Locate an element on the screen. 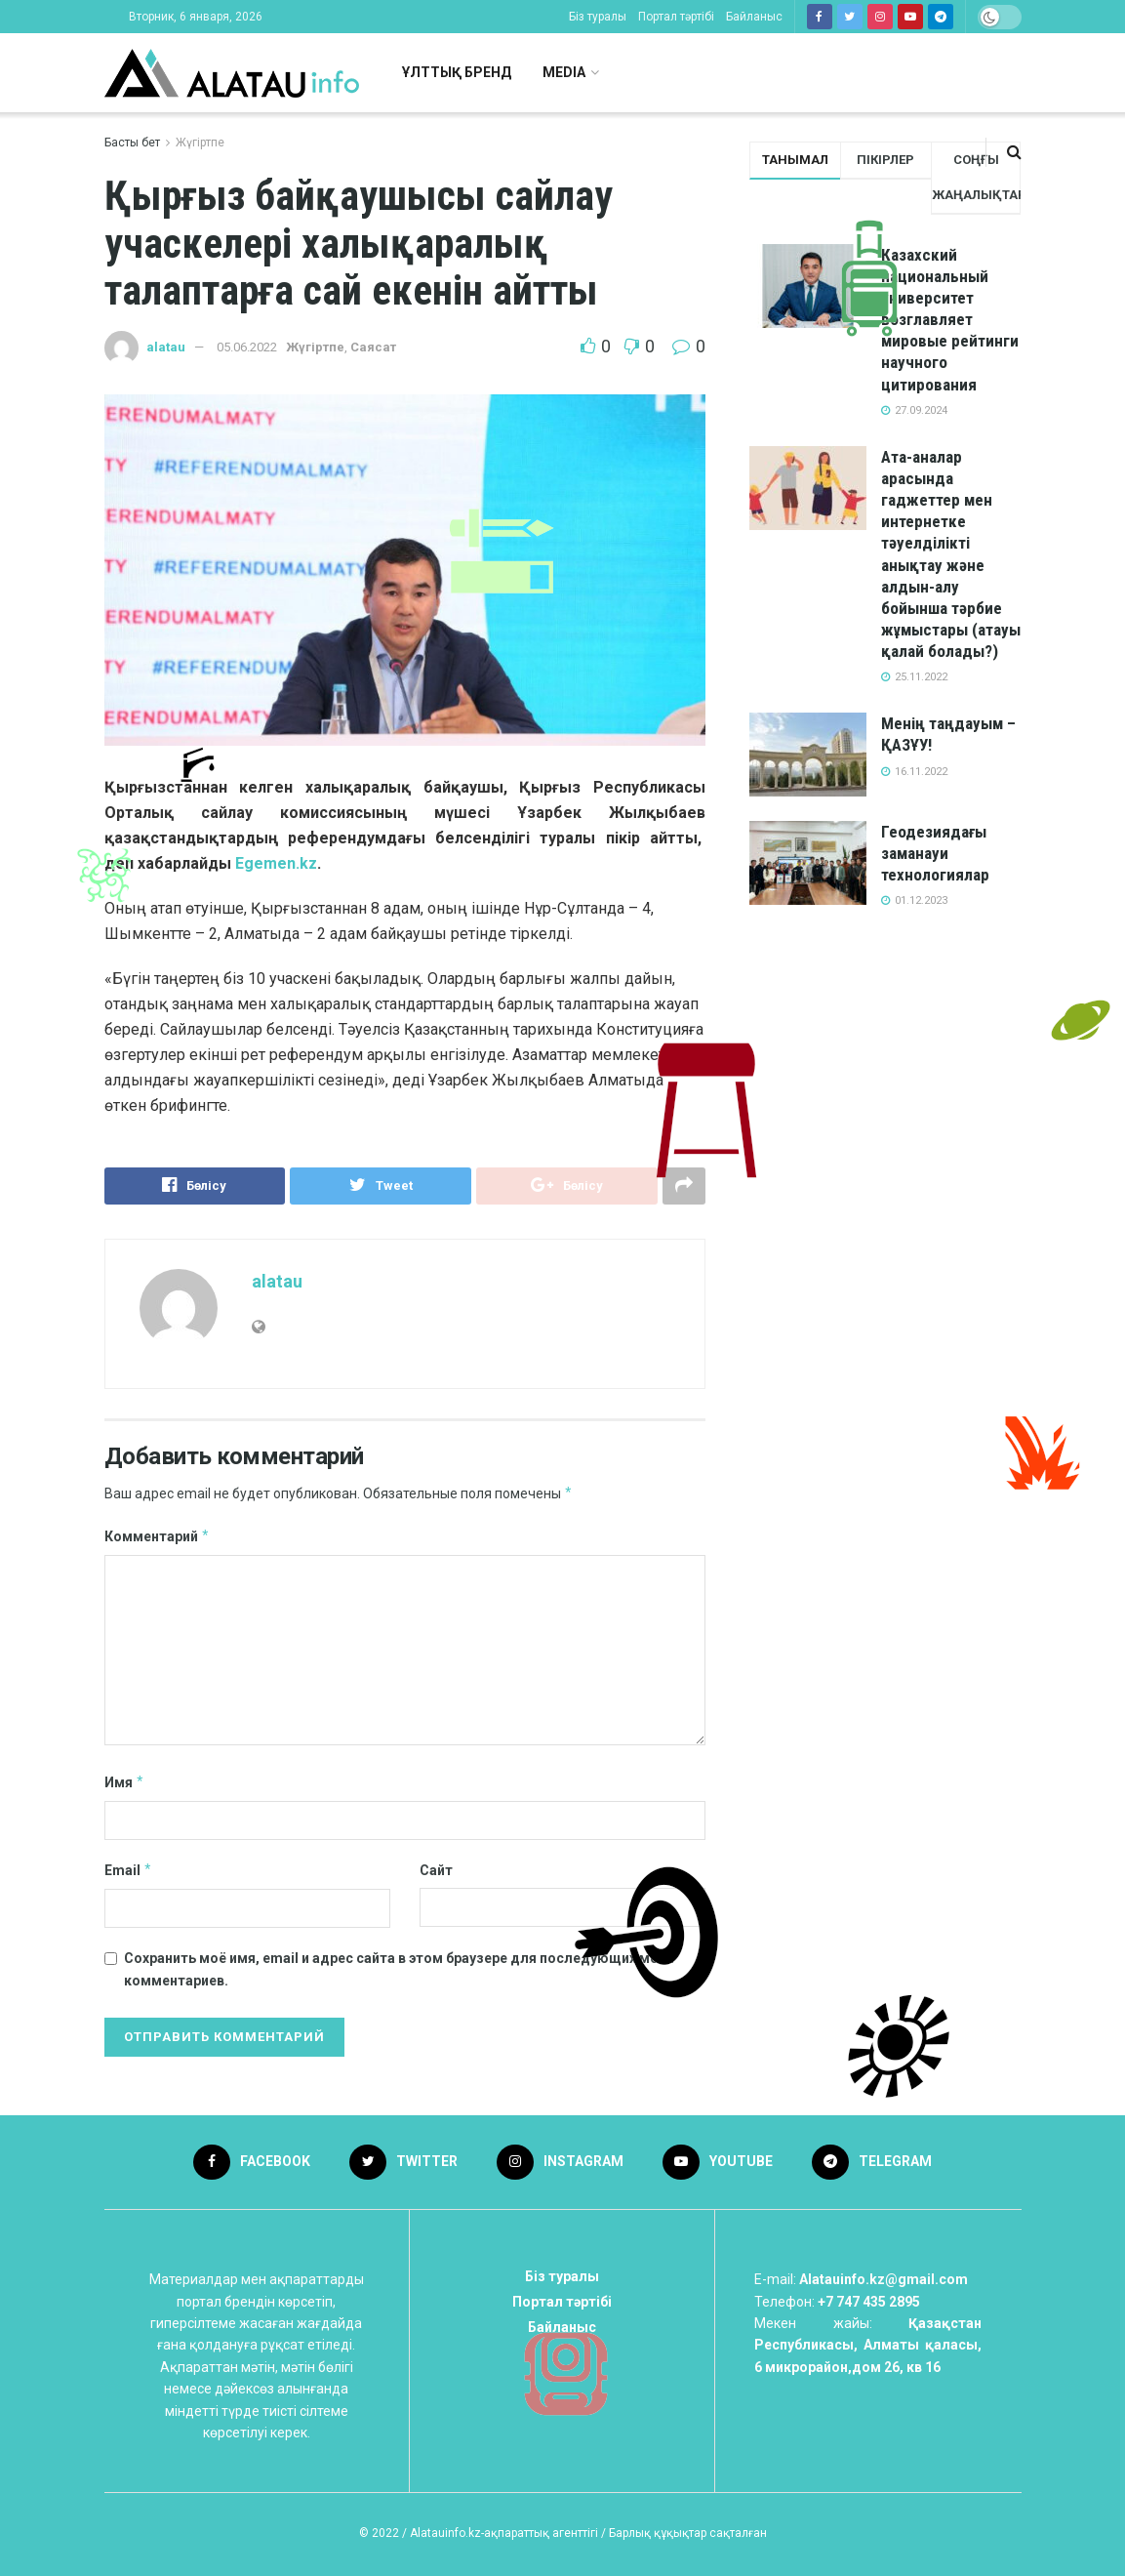 Image resolution: width=1125 pixels, height=2576 pixels. indicates current attack power level is located at coordinates (502, 549).